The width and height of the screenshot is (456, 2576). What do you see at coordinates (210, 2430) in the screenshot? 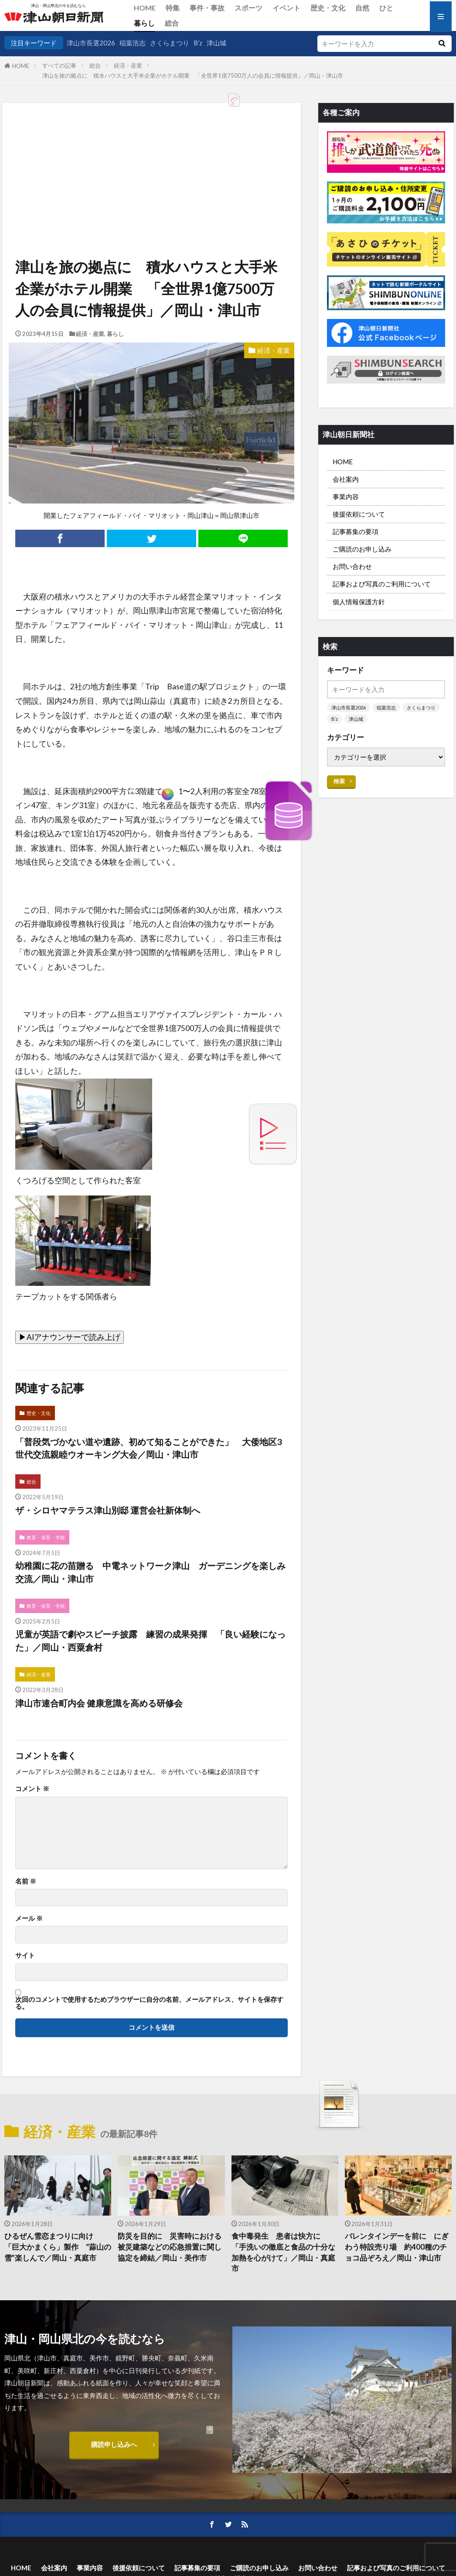
I see `a 7z compressed archive file` at bounding box center [210, 2430].